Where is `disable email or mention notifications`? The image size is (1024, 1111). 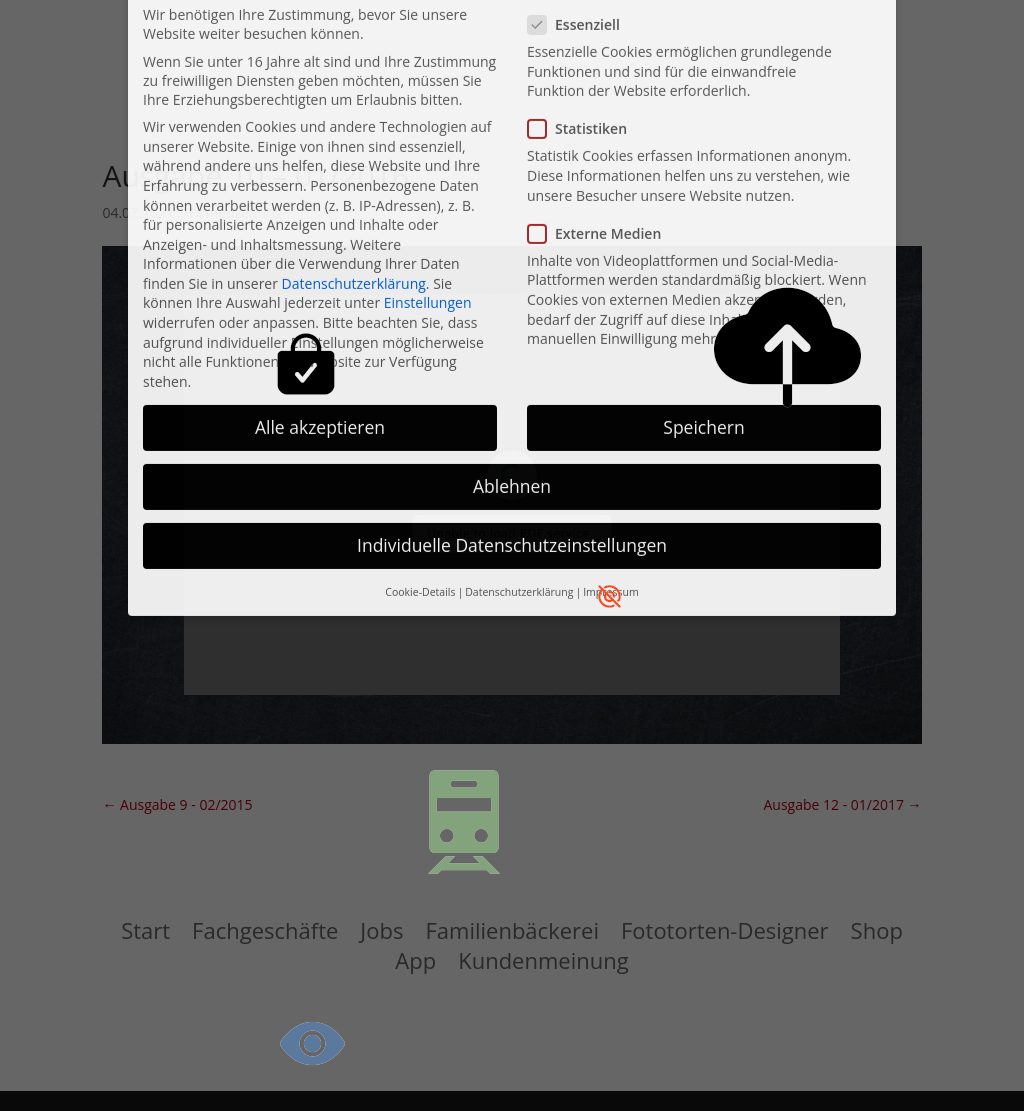
disable email or mention notifications is located at coordinates (609, 596).